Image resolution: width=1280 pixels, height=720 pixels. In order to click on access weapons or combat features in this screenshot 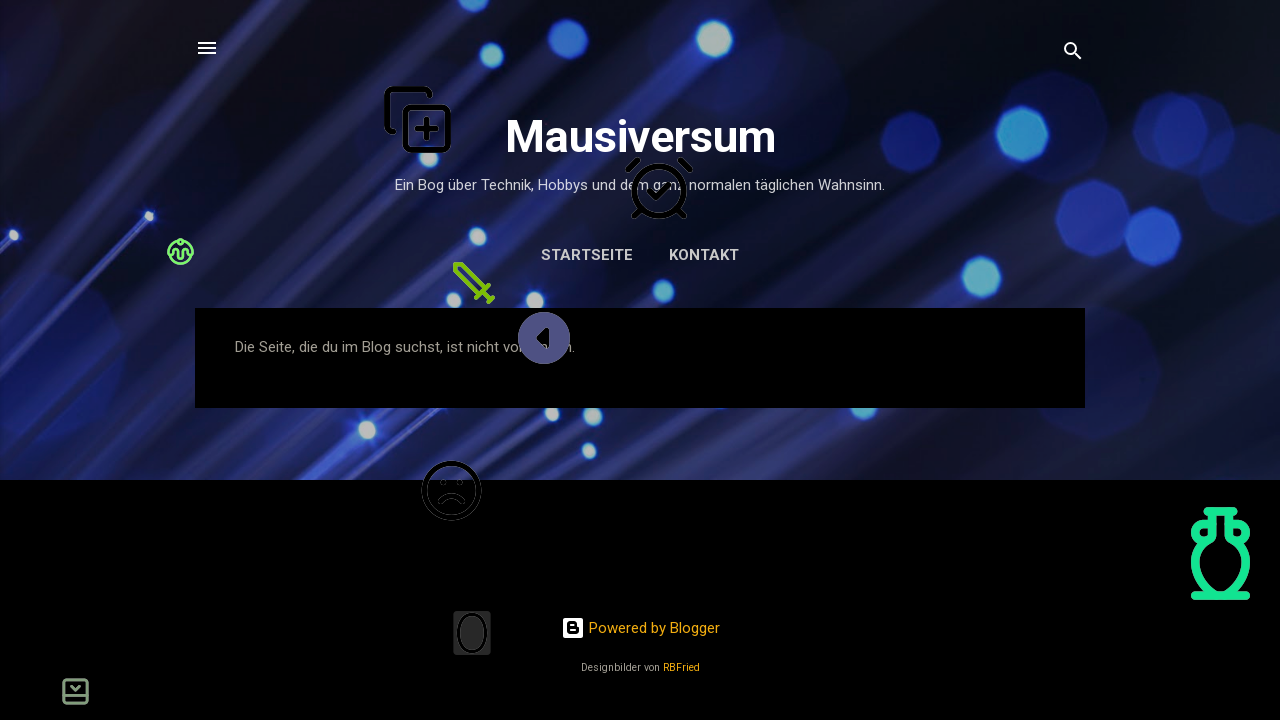, I will do `click(474, 283)`.